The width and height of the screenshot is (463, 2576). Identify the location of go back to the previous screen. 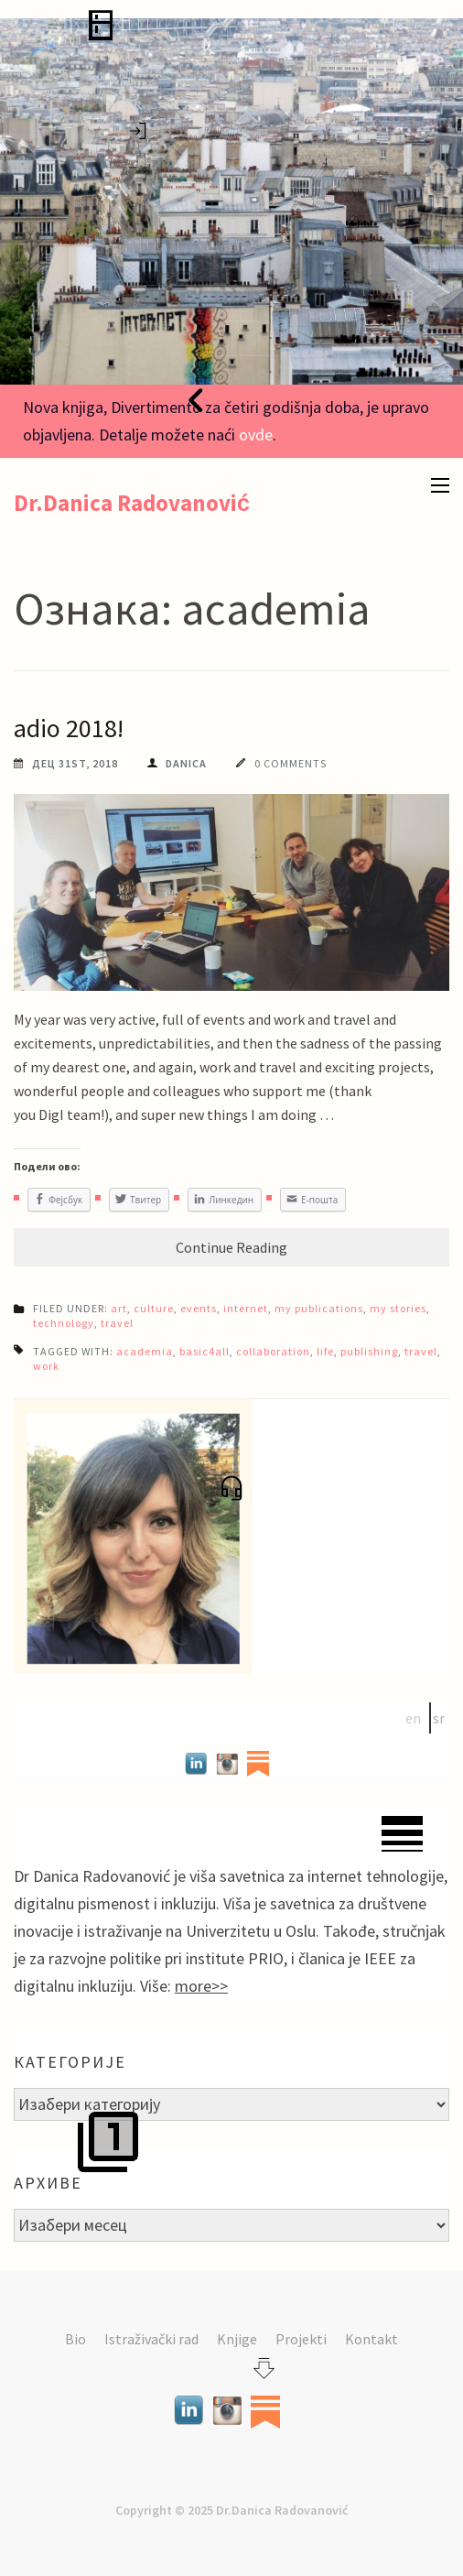
(196, 400).